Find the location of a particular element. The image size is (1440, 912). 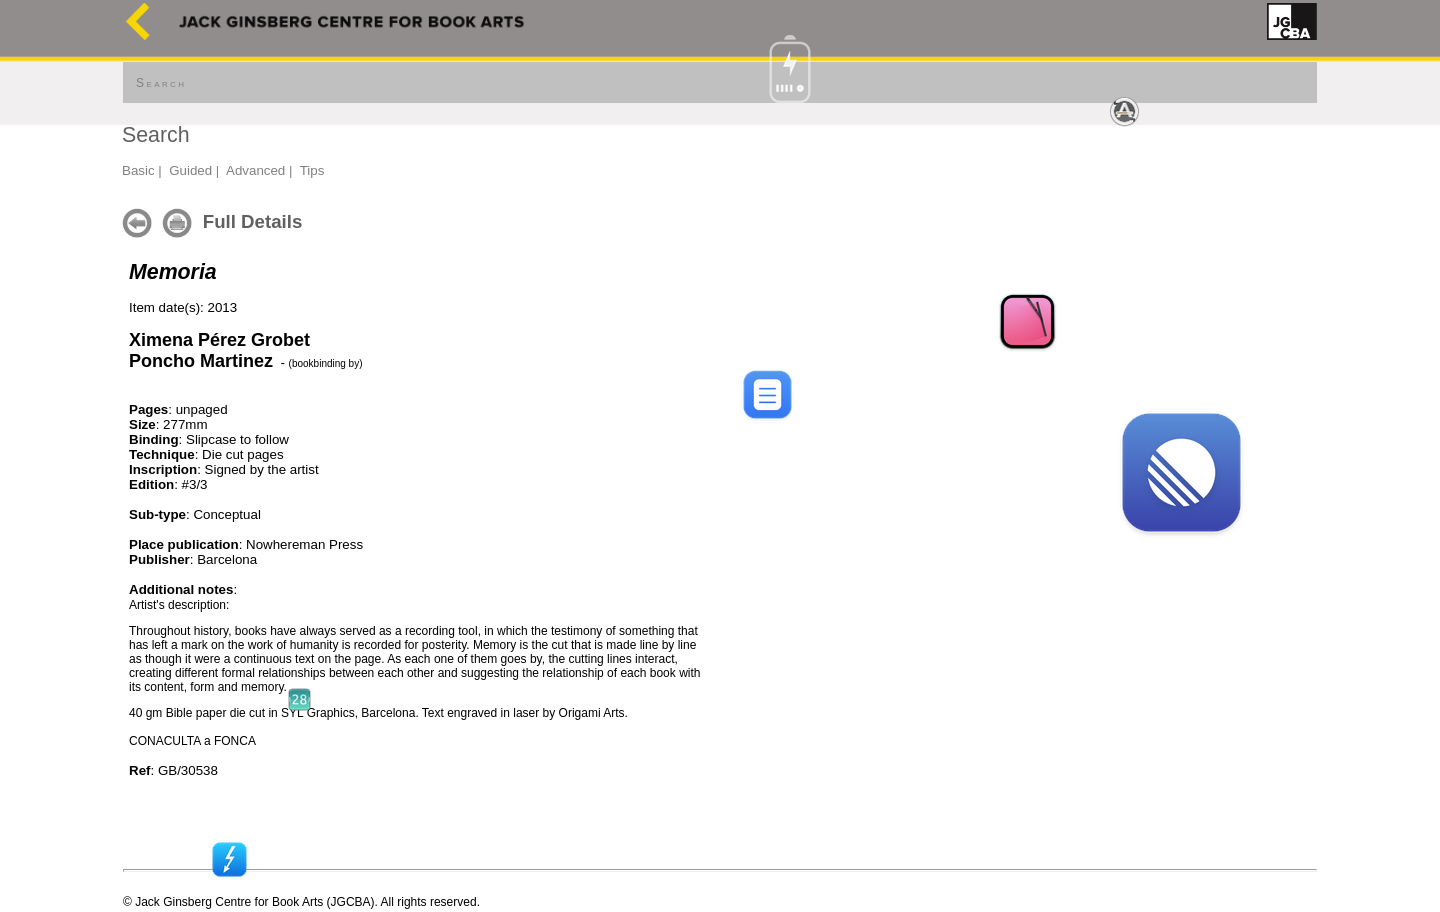

open the Linear app is located at coordinates (1181, 472).